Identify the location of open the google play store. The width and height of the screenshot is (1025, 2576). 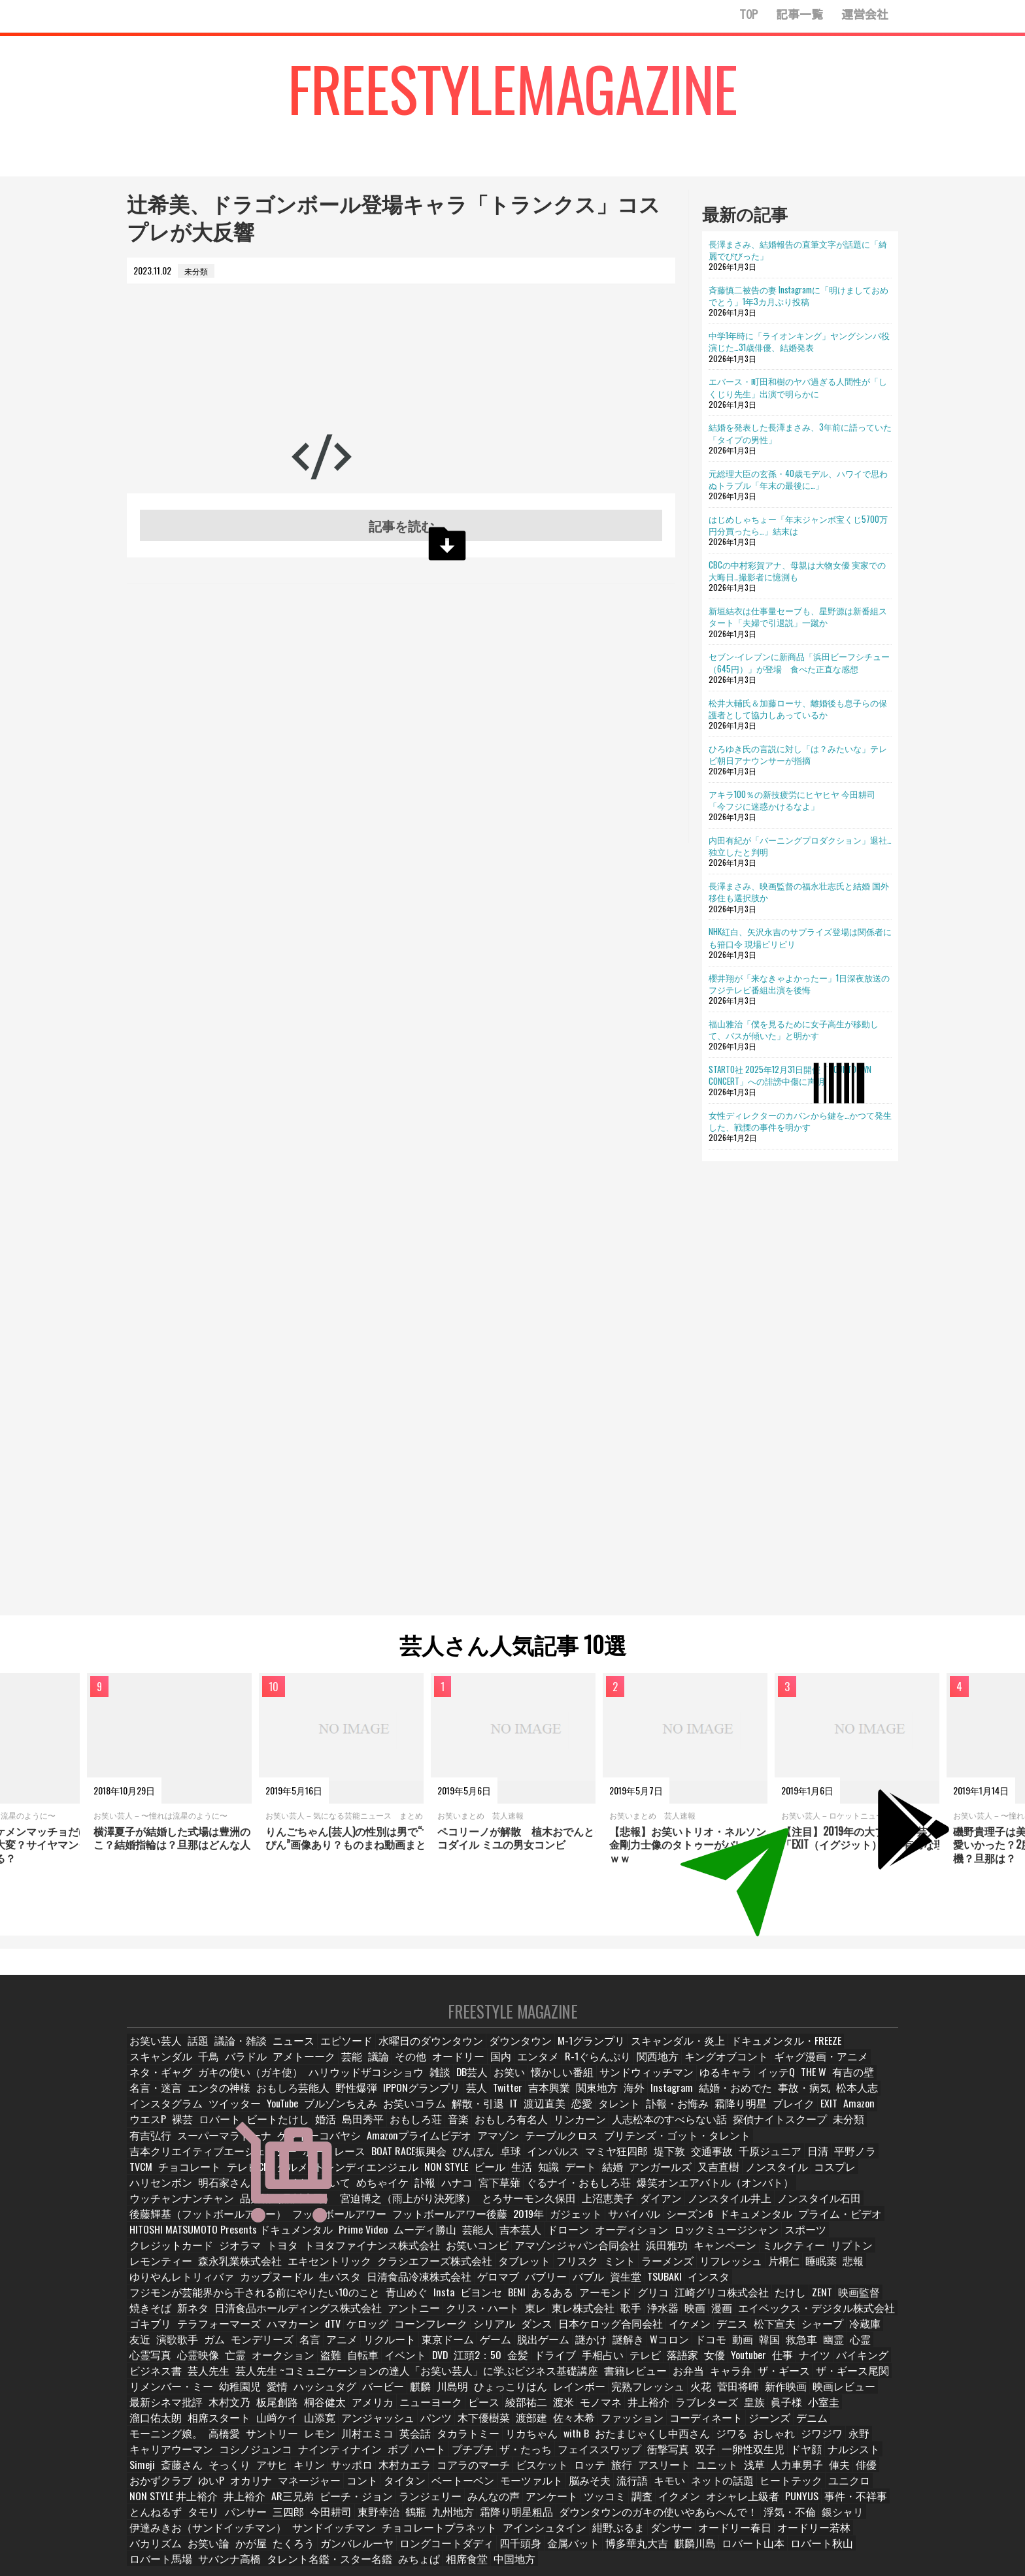
(913, 1829).